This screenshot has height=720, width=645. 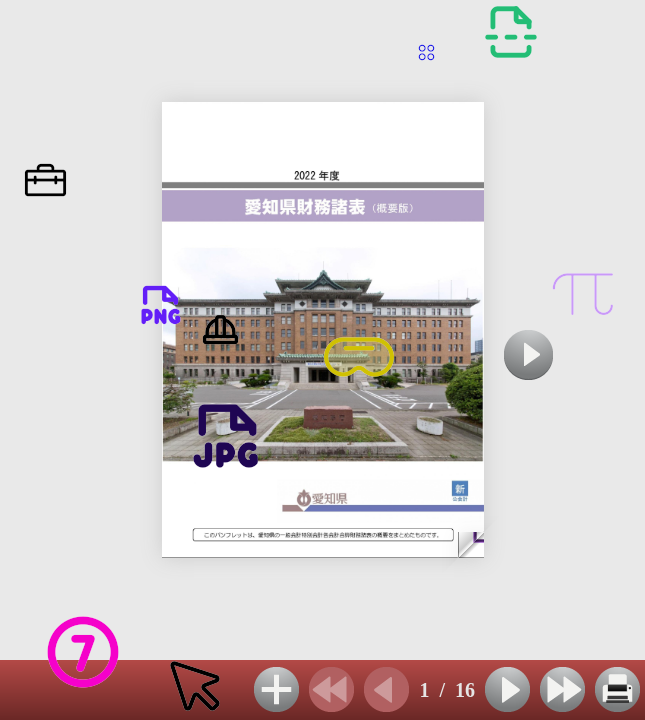 What do you see at coordinates (426, 52) in the screenshot?
I see `open the app drawer or launcher` at bounding box center [426, 52].